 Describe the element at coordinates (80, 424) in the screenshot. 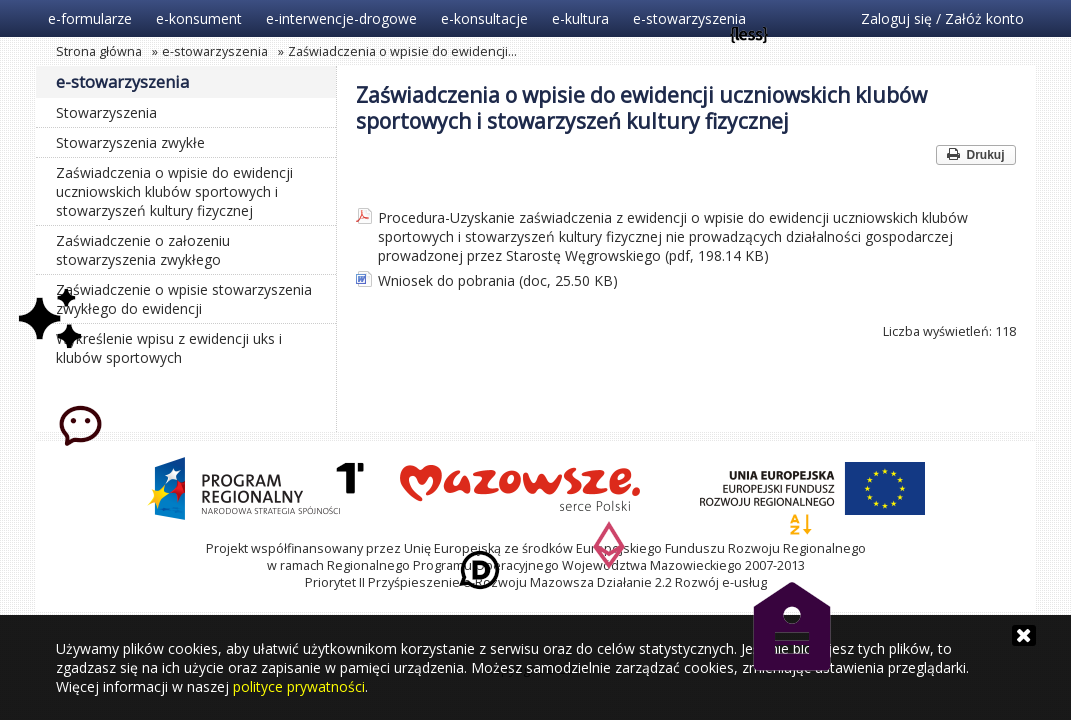

I see `open WeChat messaging app` at that location.